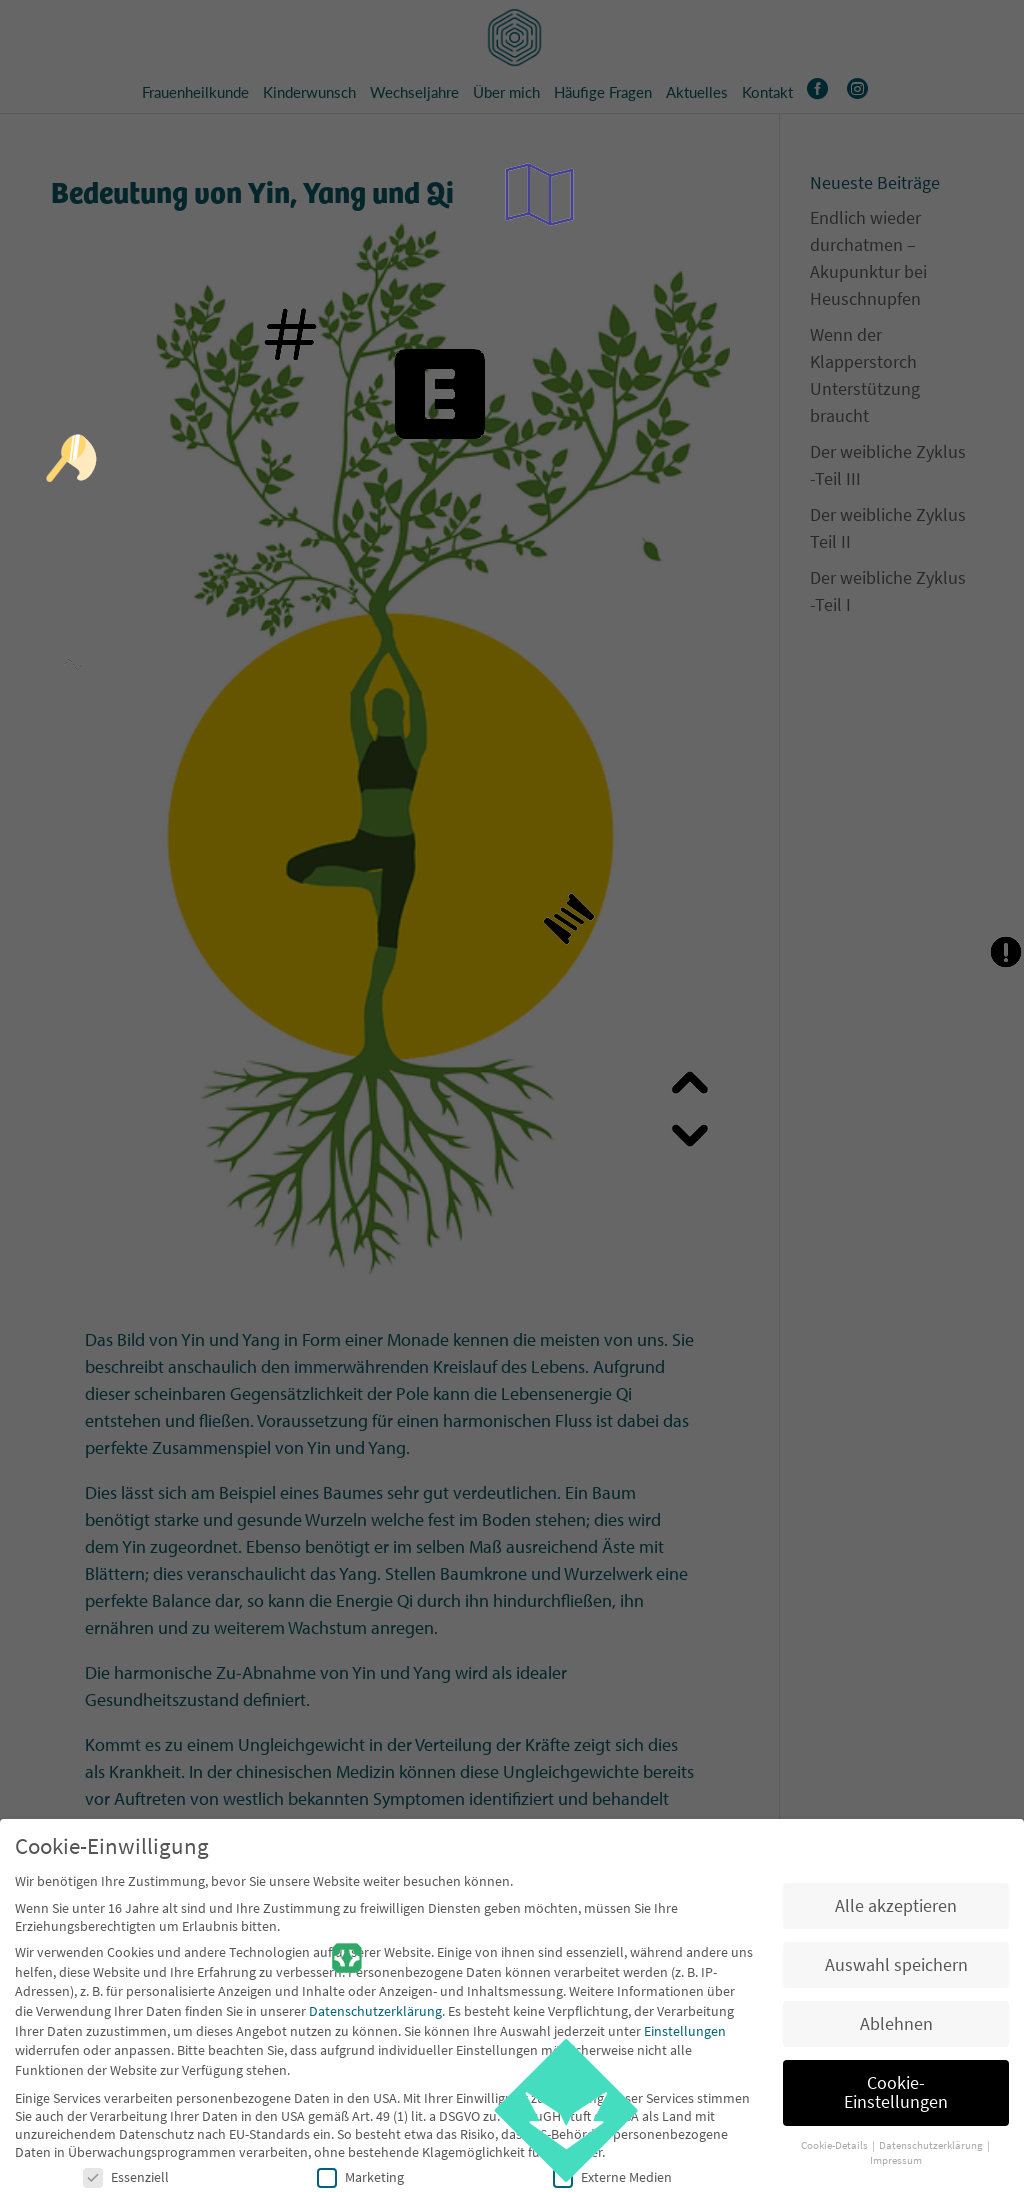  I want to click on open or view a thread, so click(569, 919).